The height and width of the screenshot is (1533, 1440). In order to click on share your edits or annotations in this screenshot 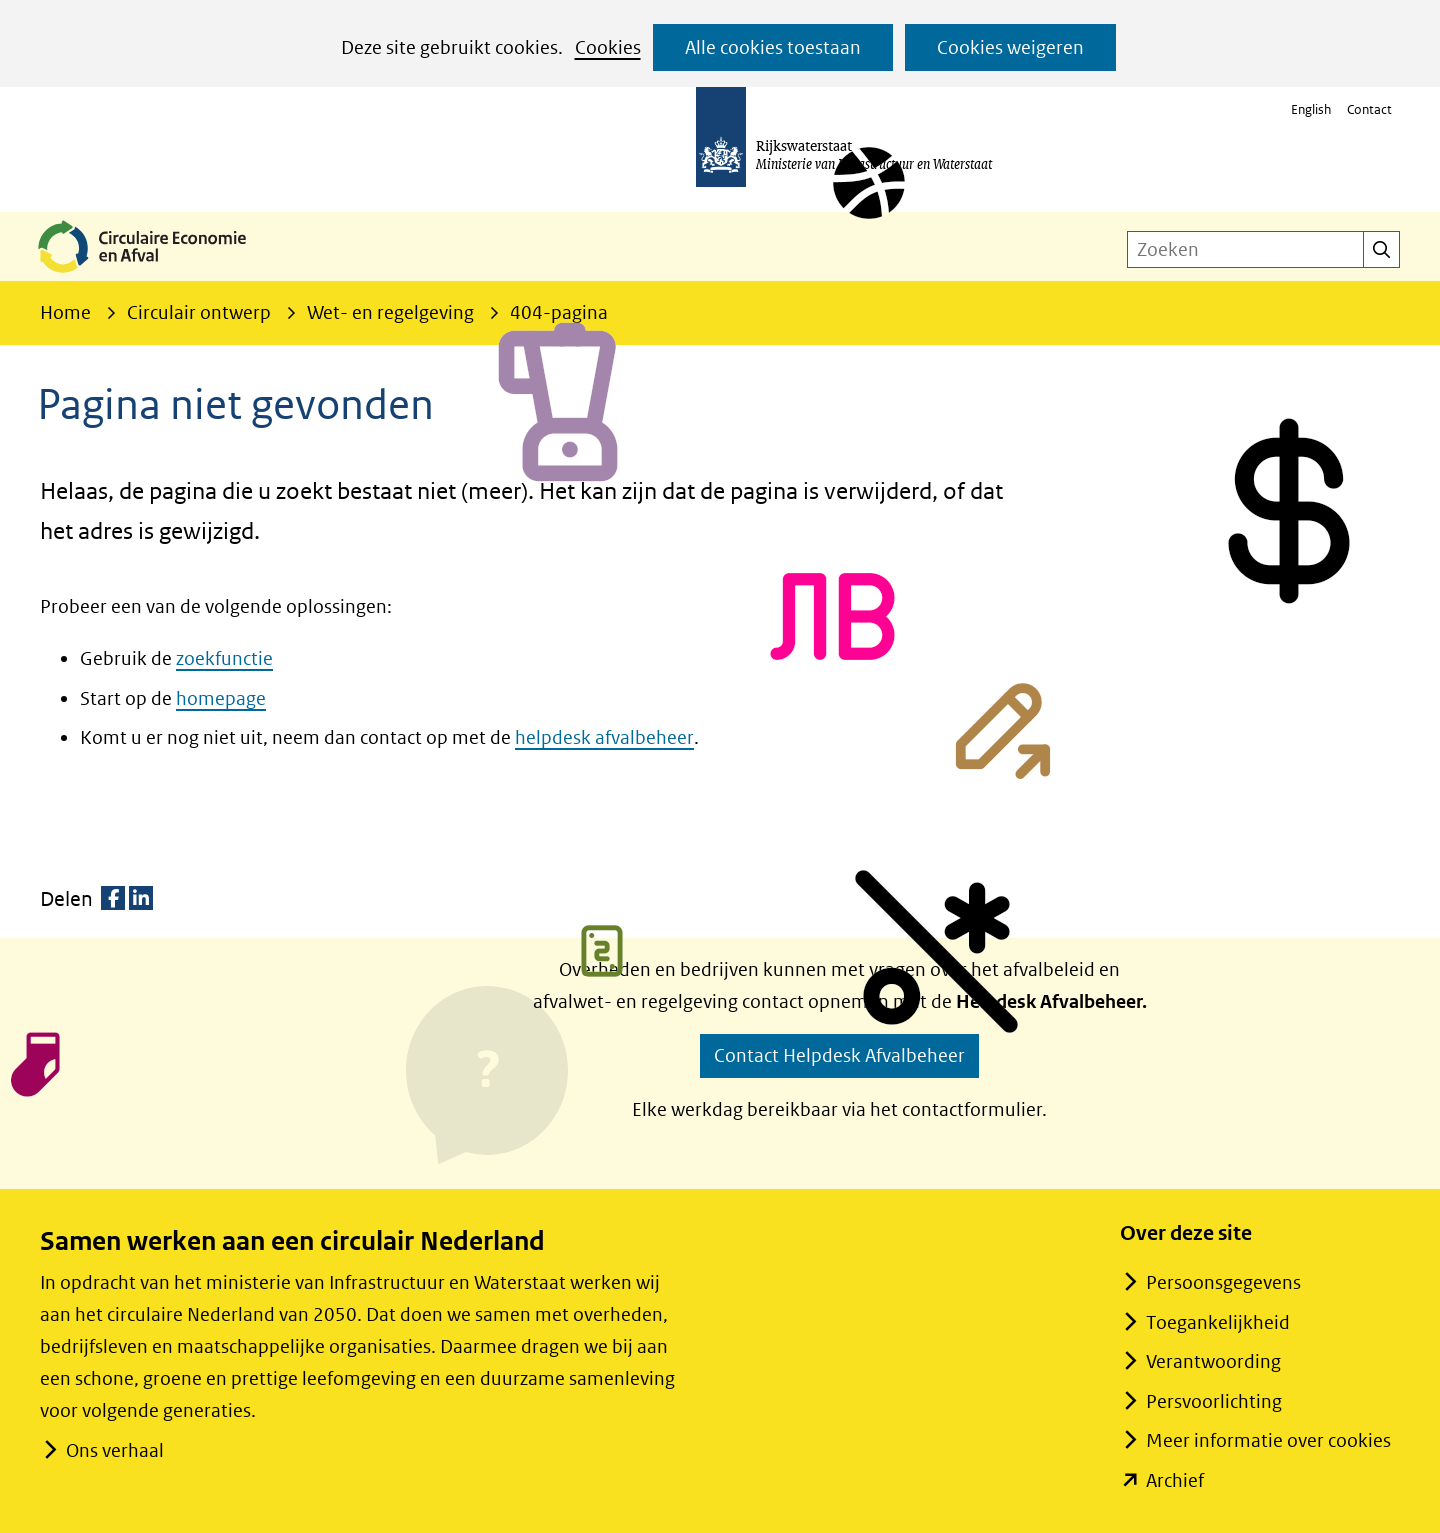, I will do `click(1000, 724)`.